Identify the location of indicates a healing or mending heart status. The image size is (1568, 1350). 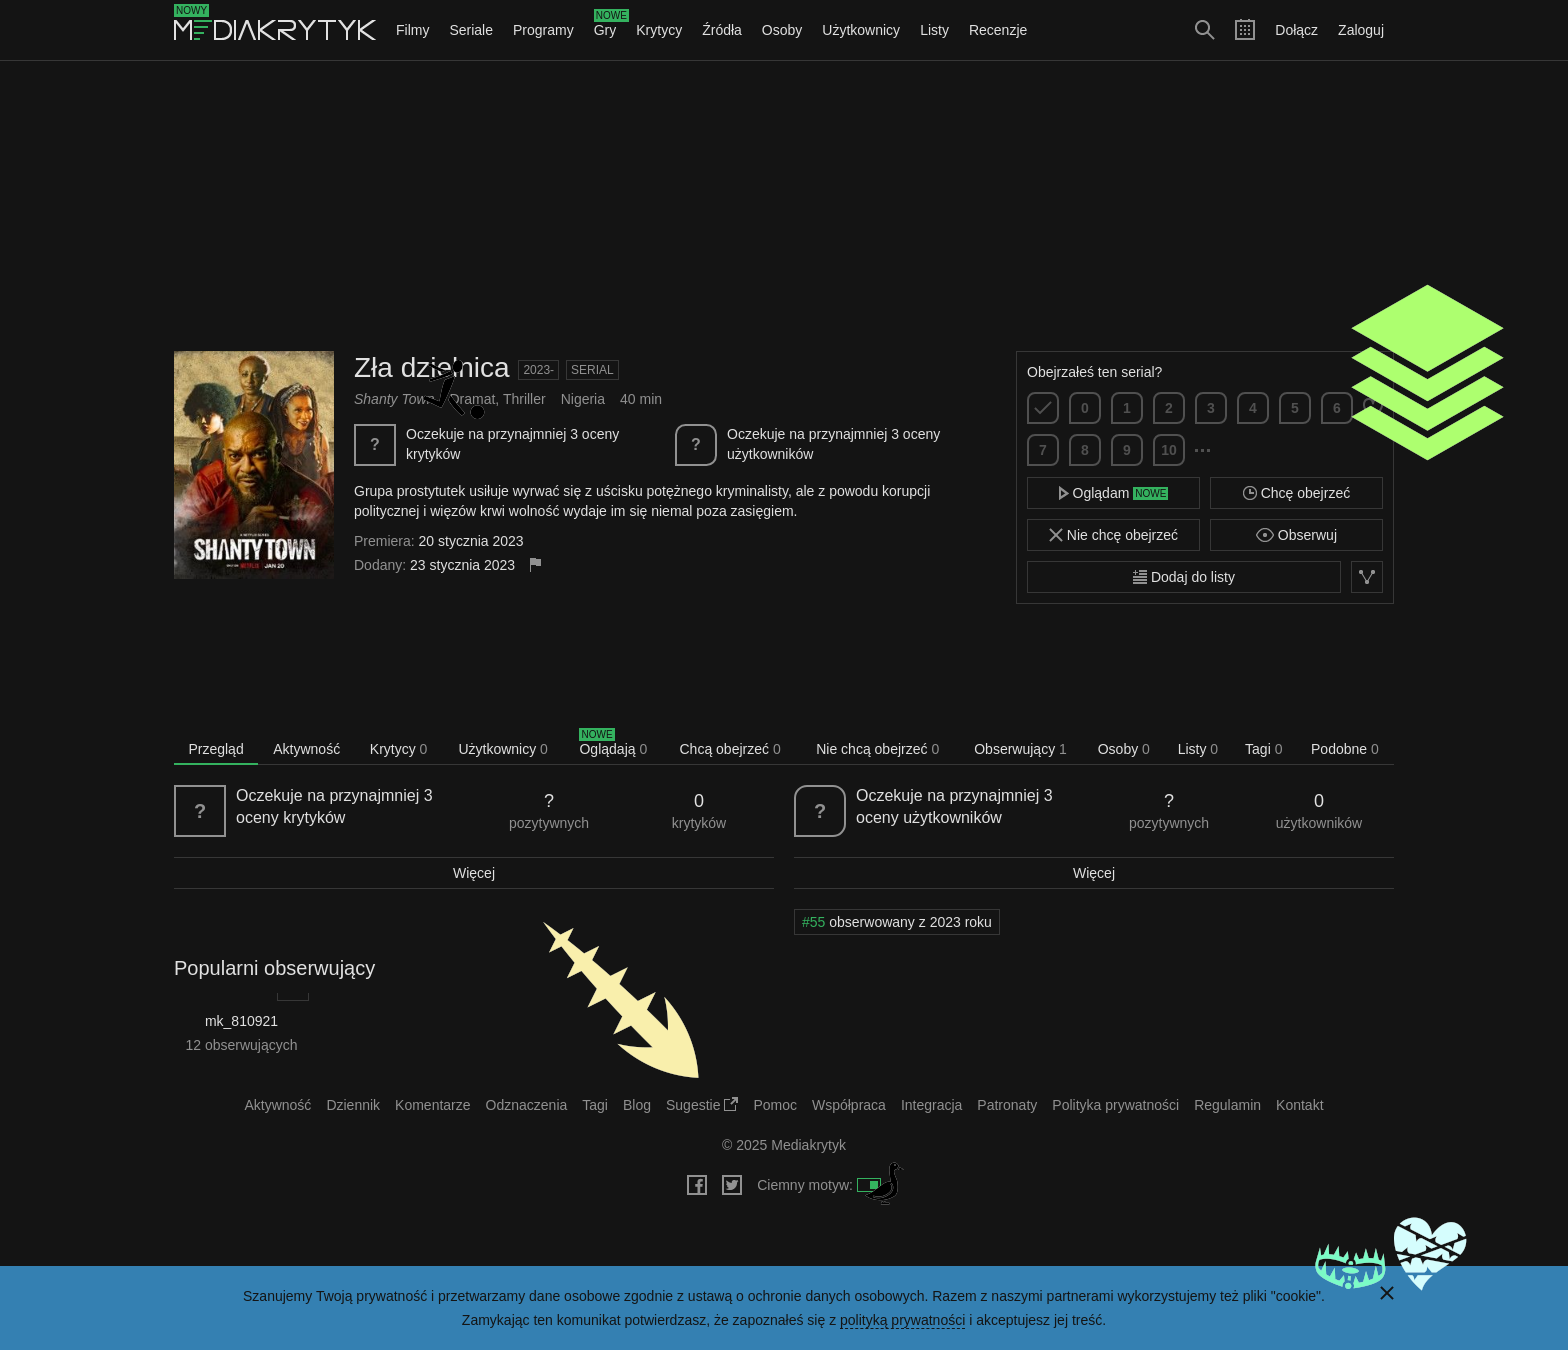
(1430, 1254).